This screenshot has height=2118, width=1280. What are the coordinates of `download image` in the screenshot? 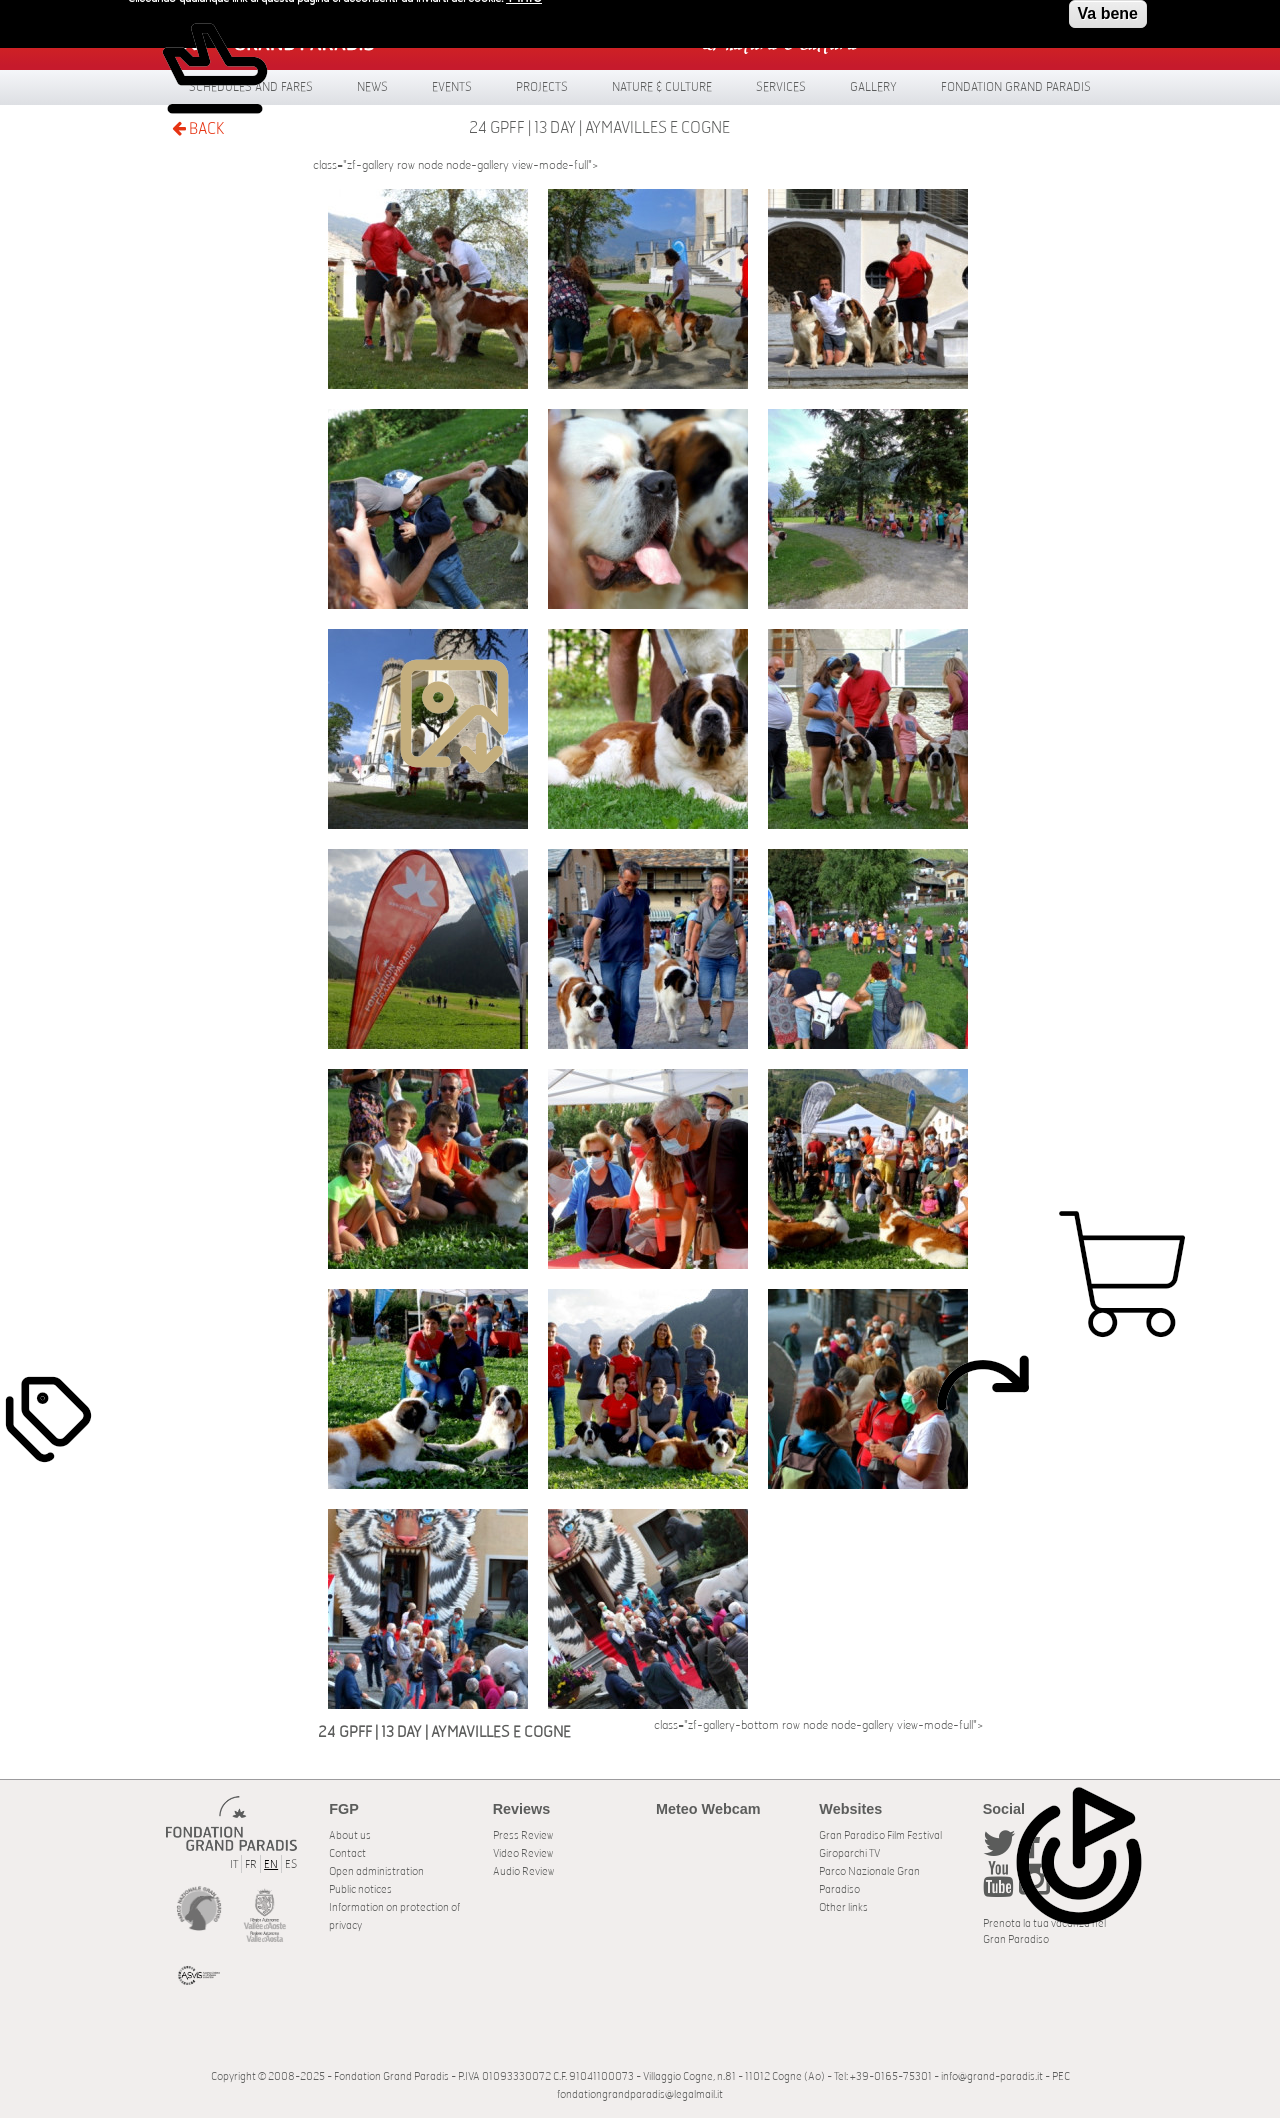 It's located at (454, 713).